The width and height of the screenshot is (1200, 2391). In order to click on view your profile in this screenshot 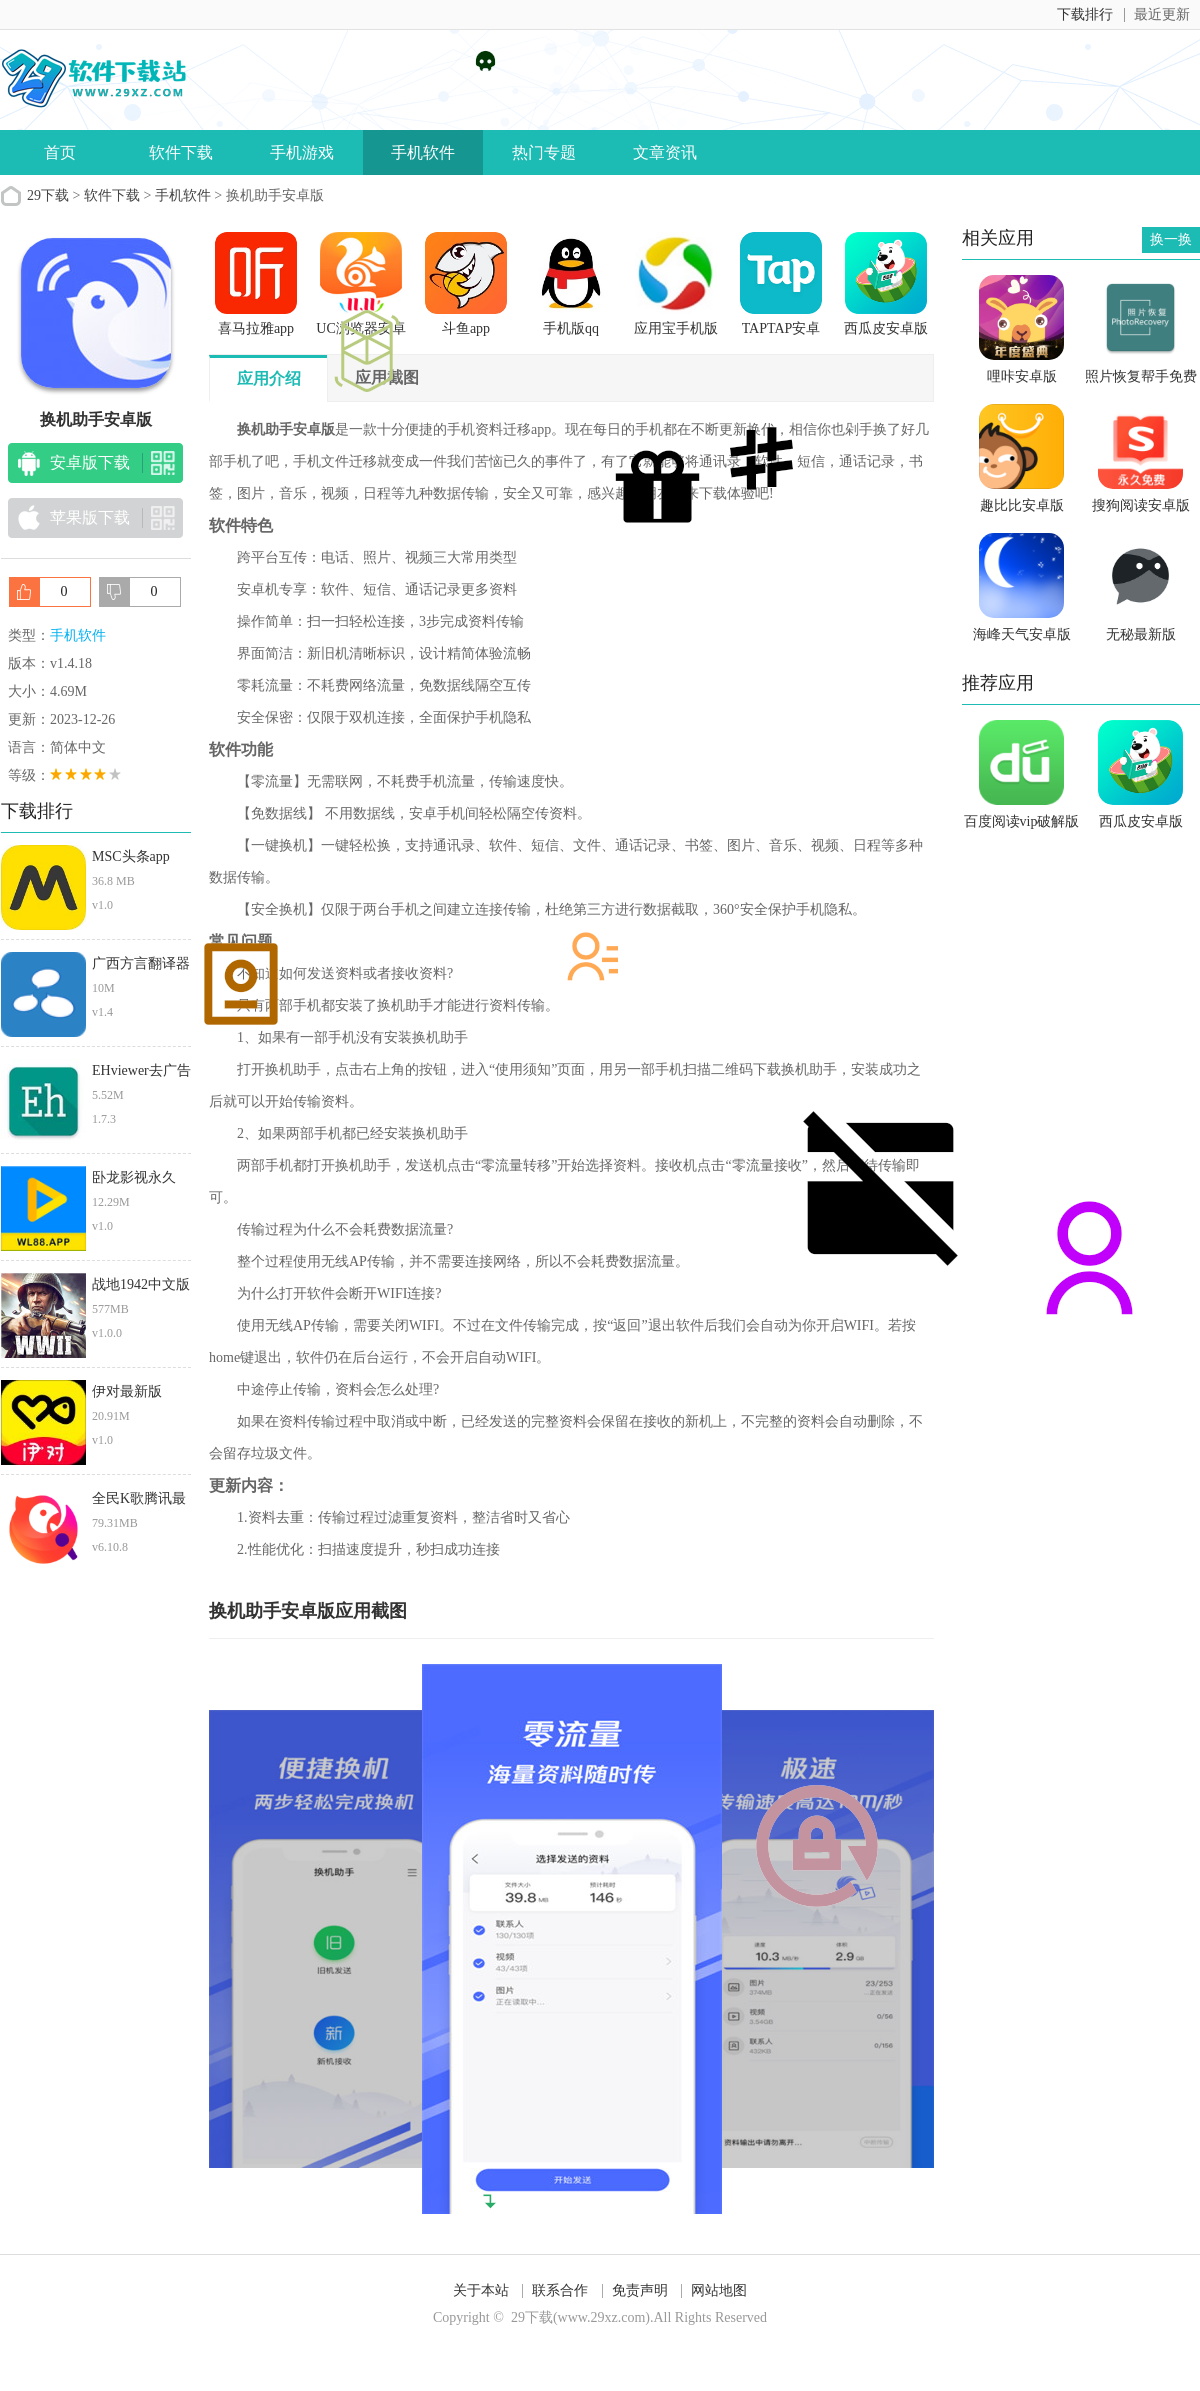, I will do `click(1089, 1260)`.